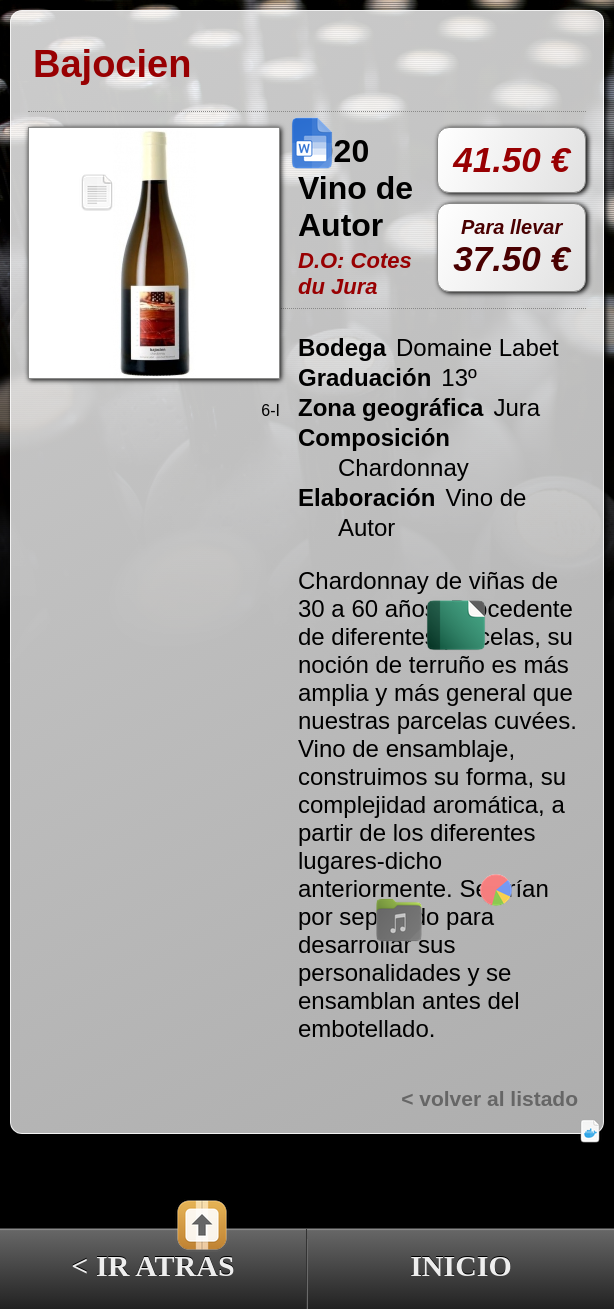 Image resolution: width=614 pixels, height=1309 pixels. Describe the element at coordinates (97, 192) in the screenshot. I see `open a text document` at that location.